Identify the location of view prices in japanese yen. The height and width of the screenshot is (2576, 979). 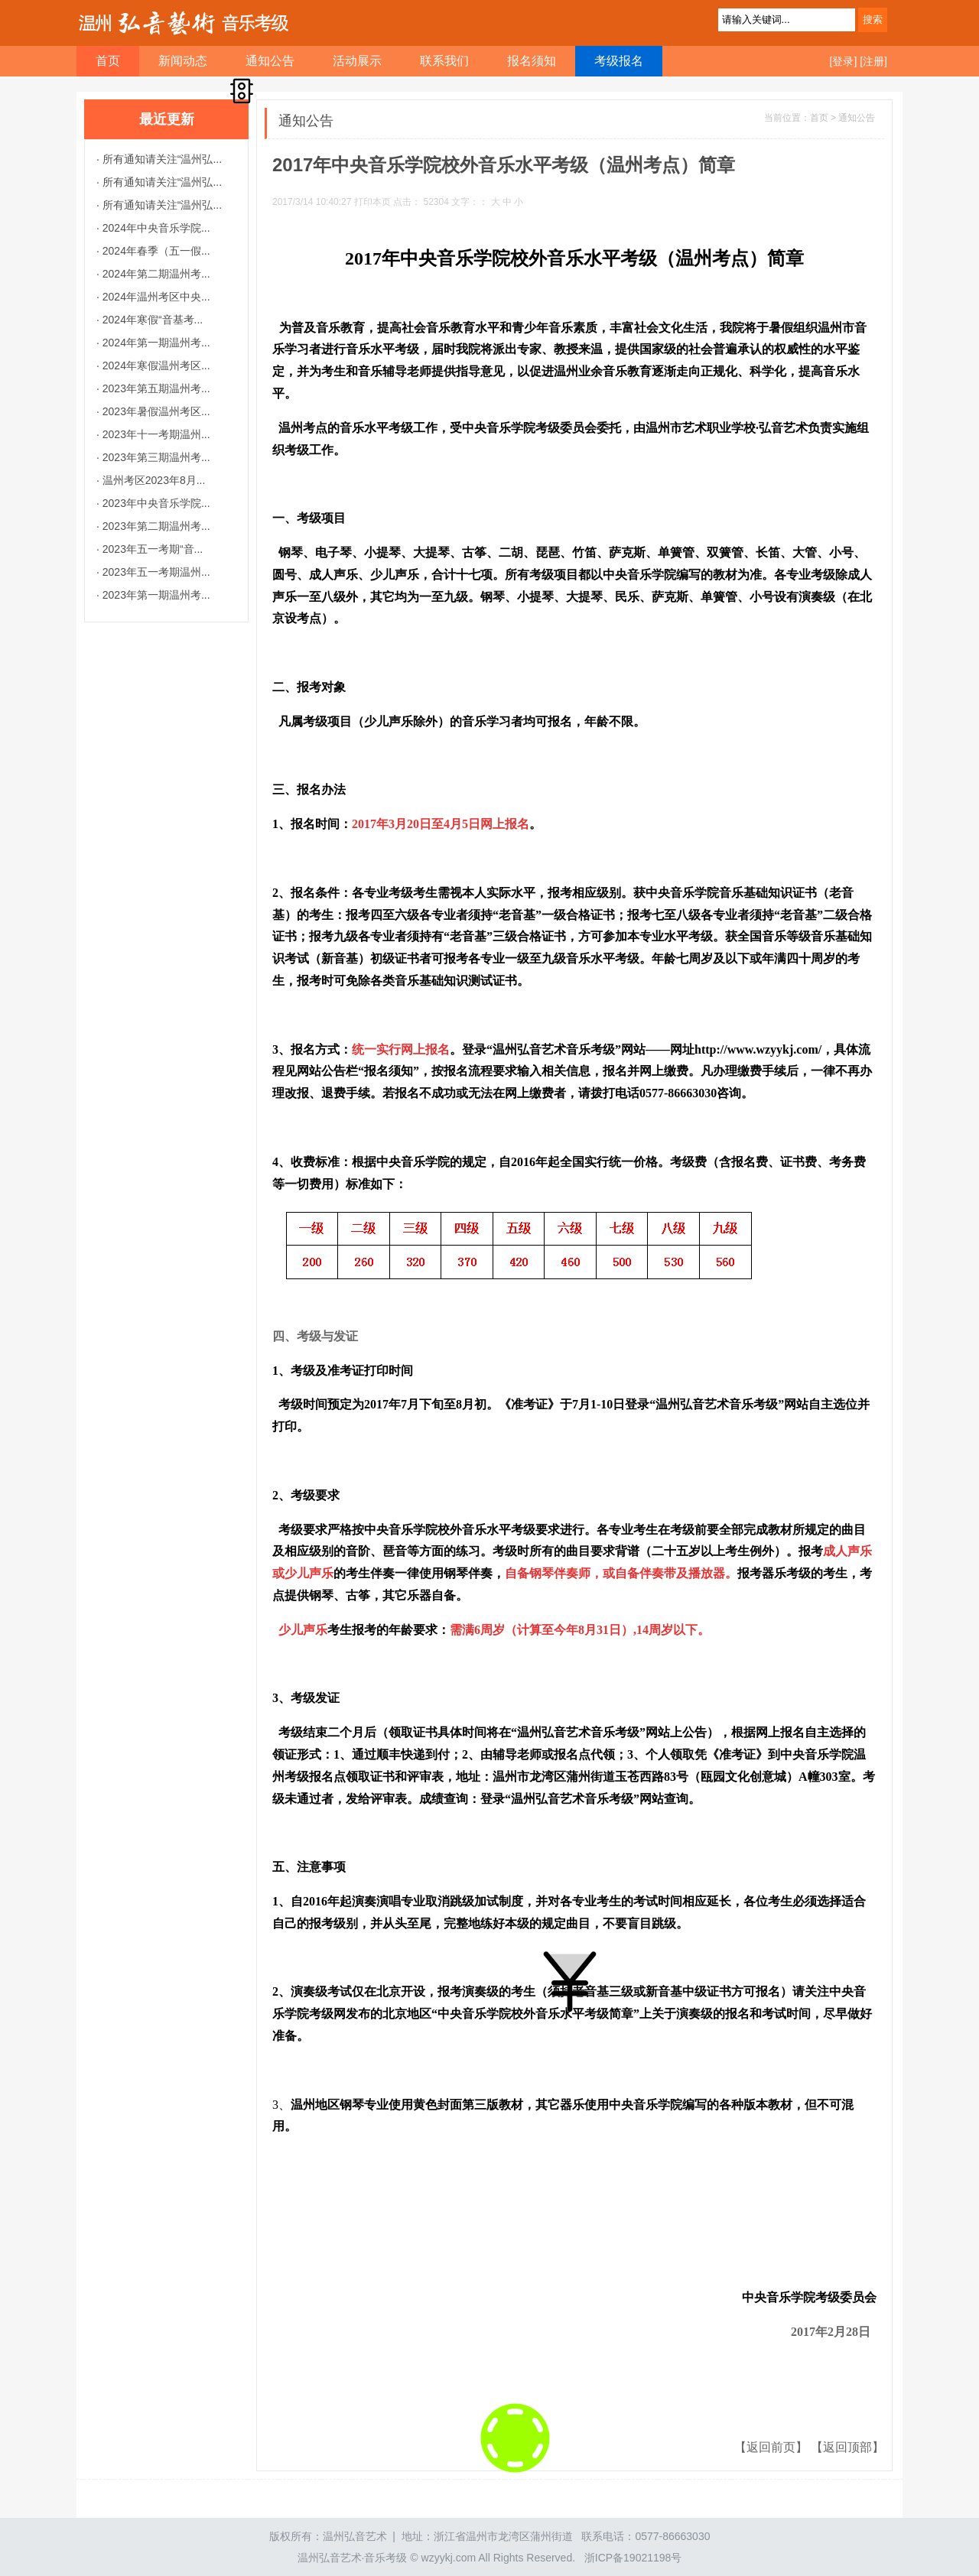
(570, 1980).